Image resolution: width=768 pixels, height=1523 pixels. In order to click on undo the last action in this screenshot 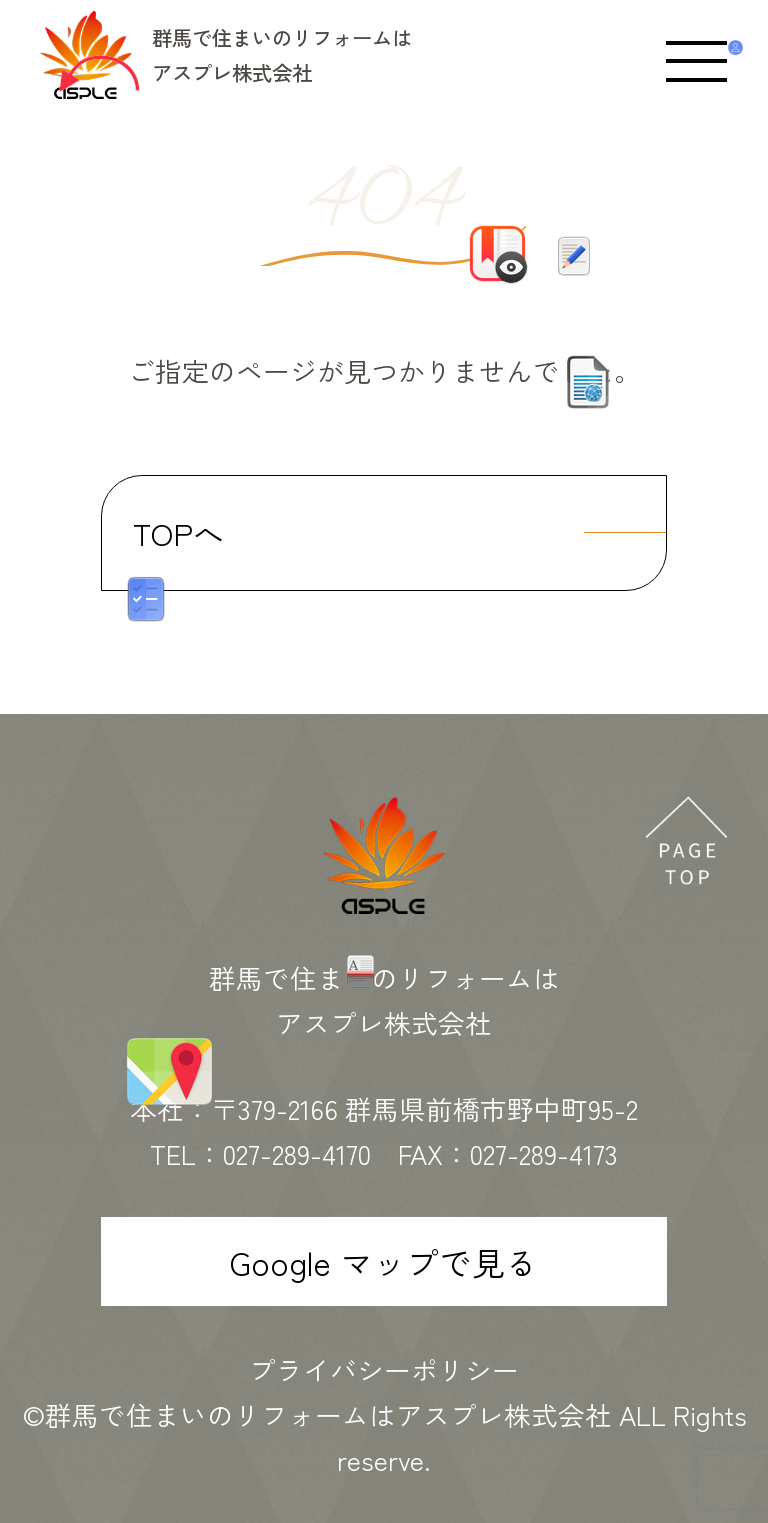, I will do `click(99, 73)`.